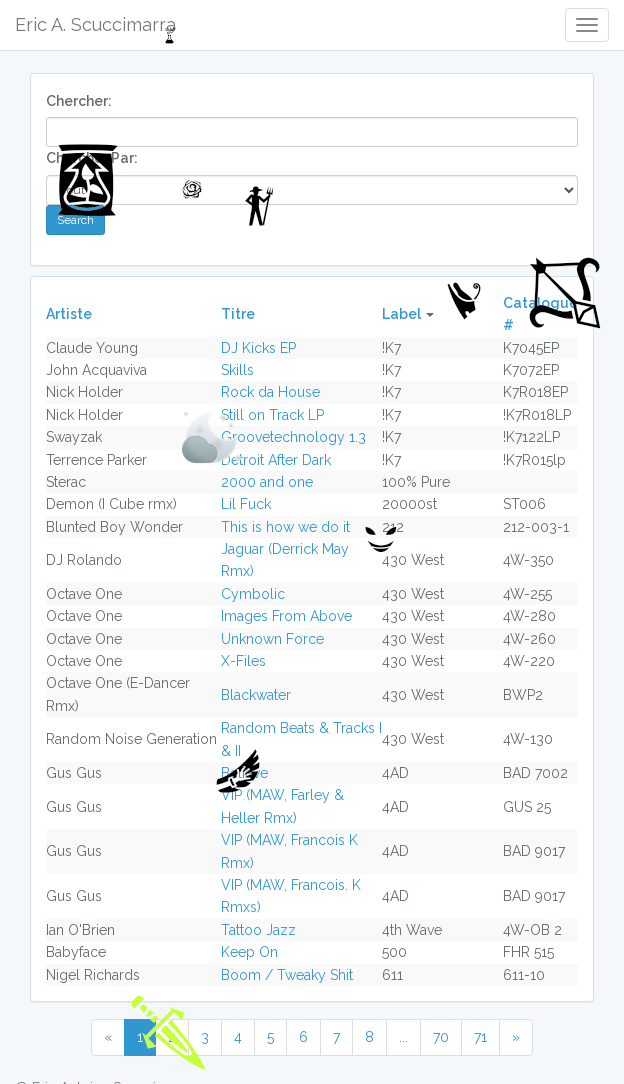 The width and height of the screenshot is (624, 1084). What do you see at coordinates (380, 538) in the screenshot?
I see `indicates a mischievous or cunning character trait` at bounding box center [380, 538].